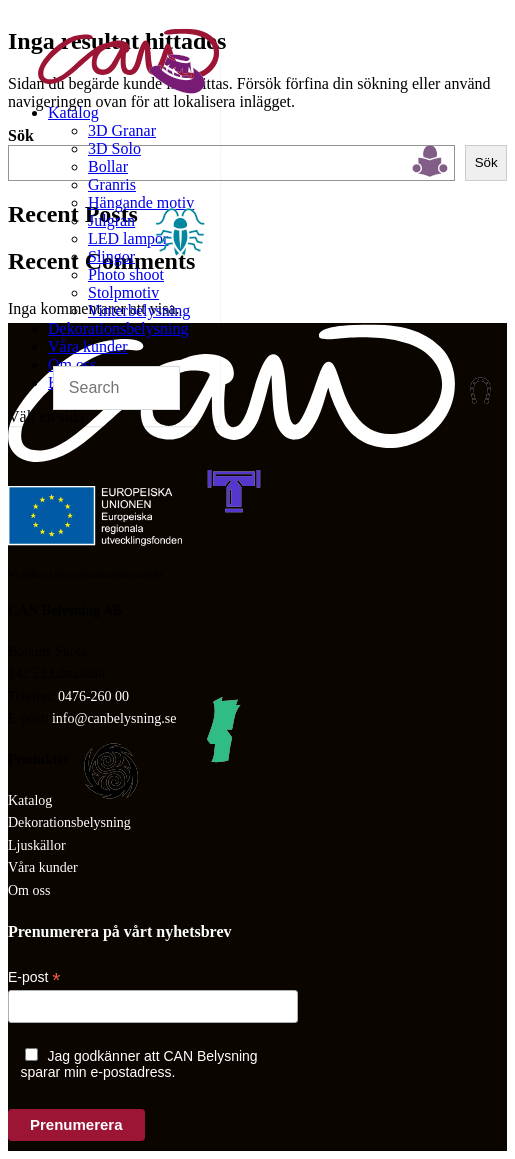 This screenshot has height=1159, width=515. Describe the element at coordinates (180, 232) in the screenshot. I see `indicates a bug or issue in the system` at that location.